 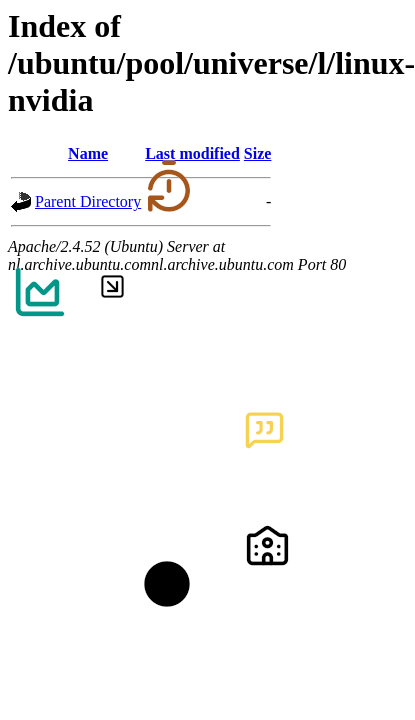 What do you see at coordinates (40, 292) in the screenshot?
I see `view area chart analytics` at bounding box center [40, 292].